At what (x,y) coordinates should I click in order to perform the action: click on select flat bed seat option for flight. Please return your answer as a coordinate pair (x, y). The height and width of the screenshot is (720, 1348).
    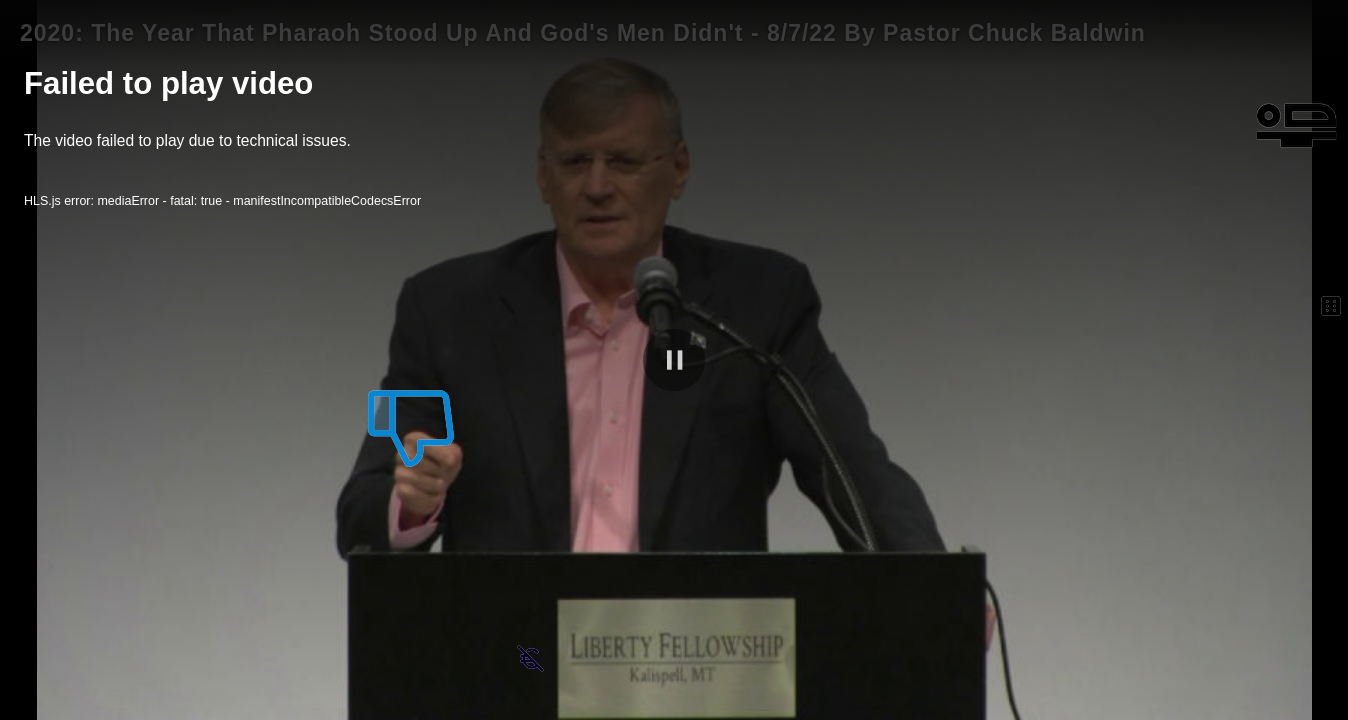
    Looking at the image, I should click on (1296, 123).